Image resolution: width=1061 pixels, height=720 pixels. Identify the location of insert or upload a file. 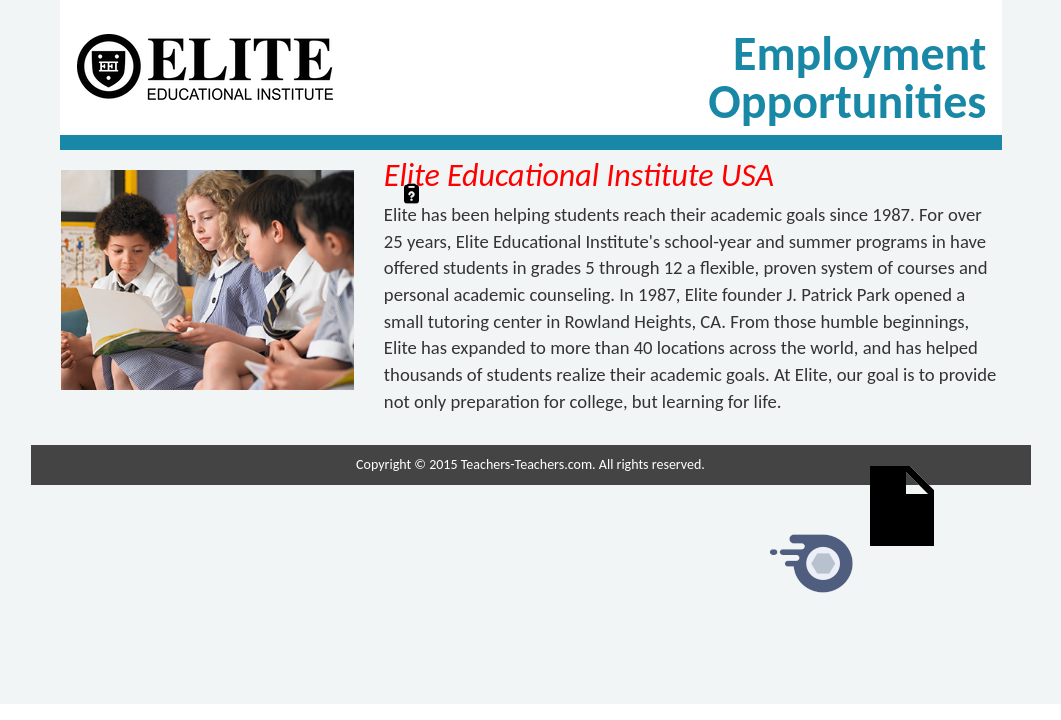
(902, 506).